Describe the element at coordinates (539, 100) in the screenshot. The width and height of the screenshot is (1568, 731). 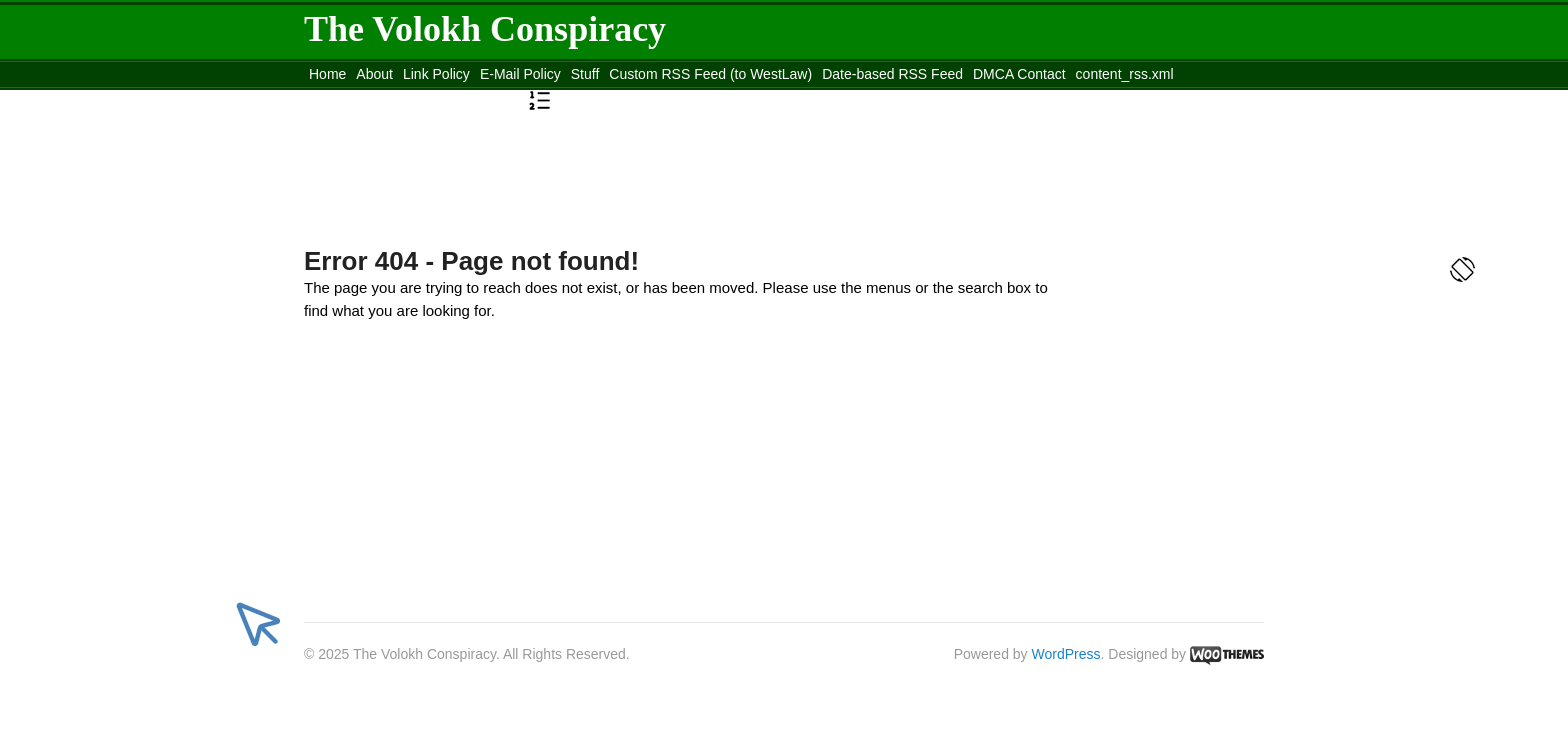
I see `create a numbered list` at that location.